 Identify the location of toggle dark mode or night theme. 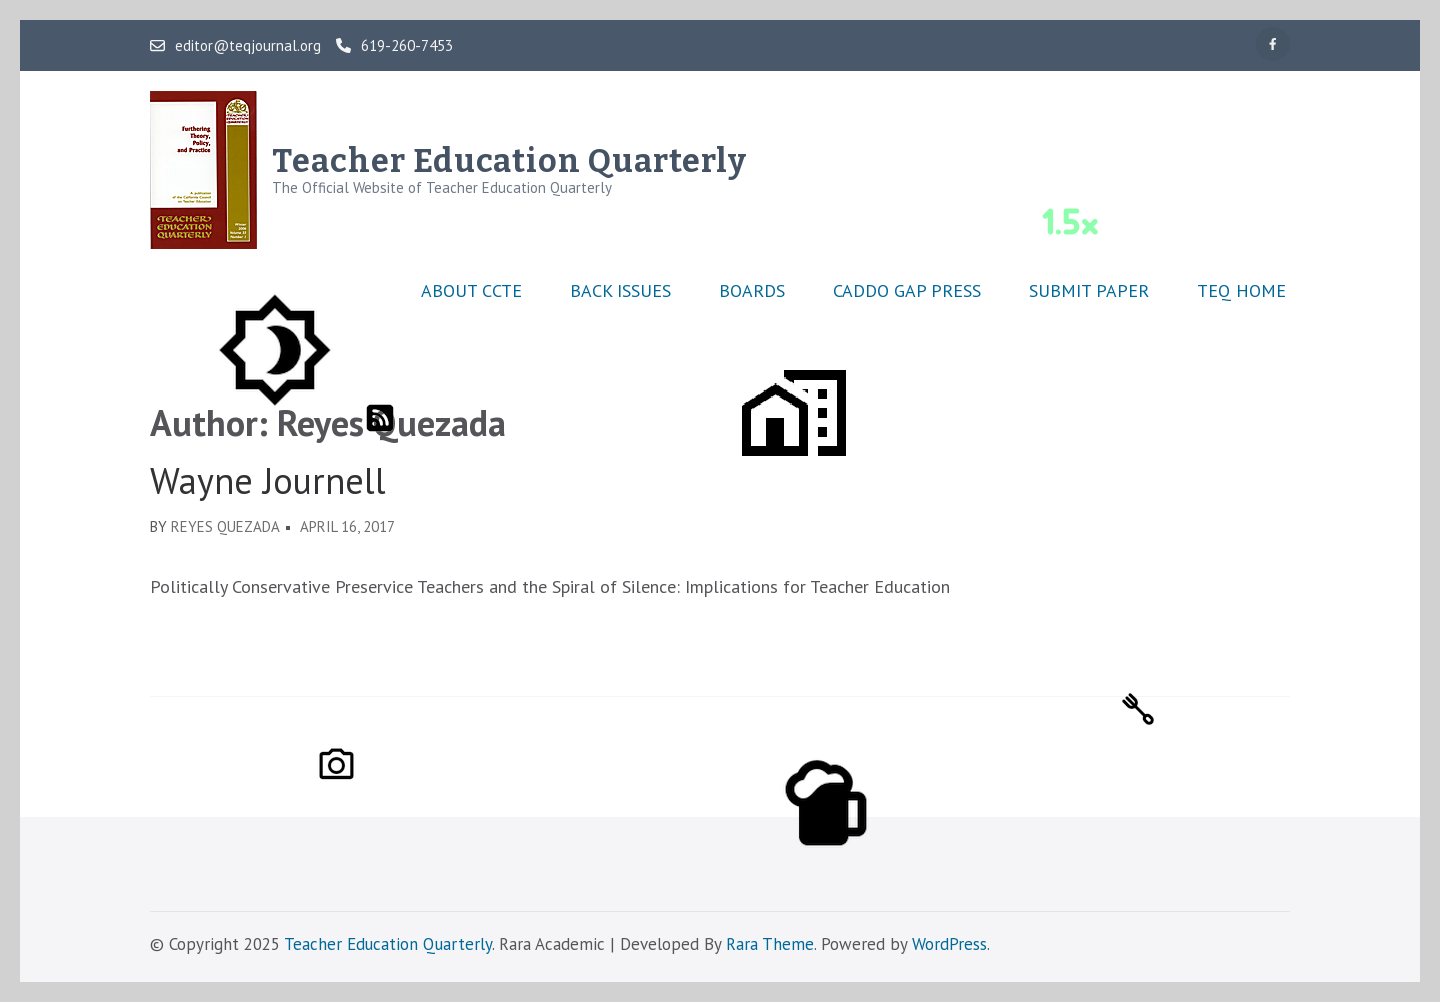
(275, 350).